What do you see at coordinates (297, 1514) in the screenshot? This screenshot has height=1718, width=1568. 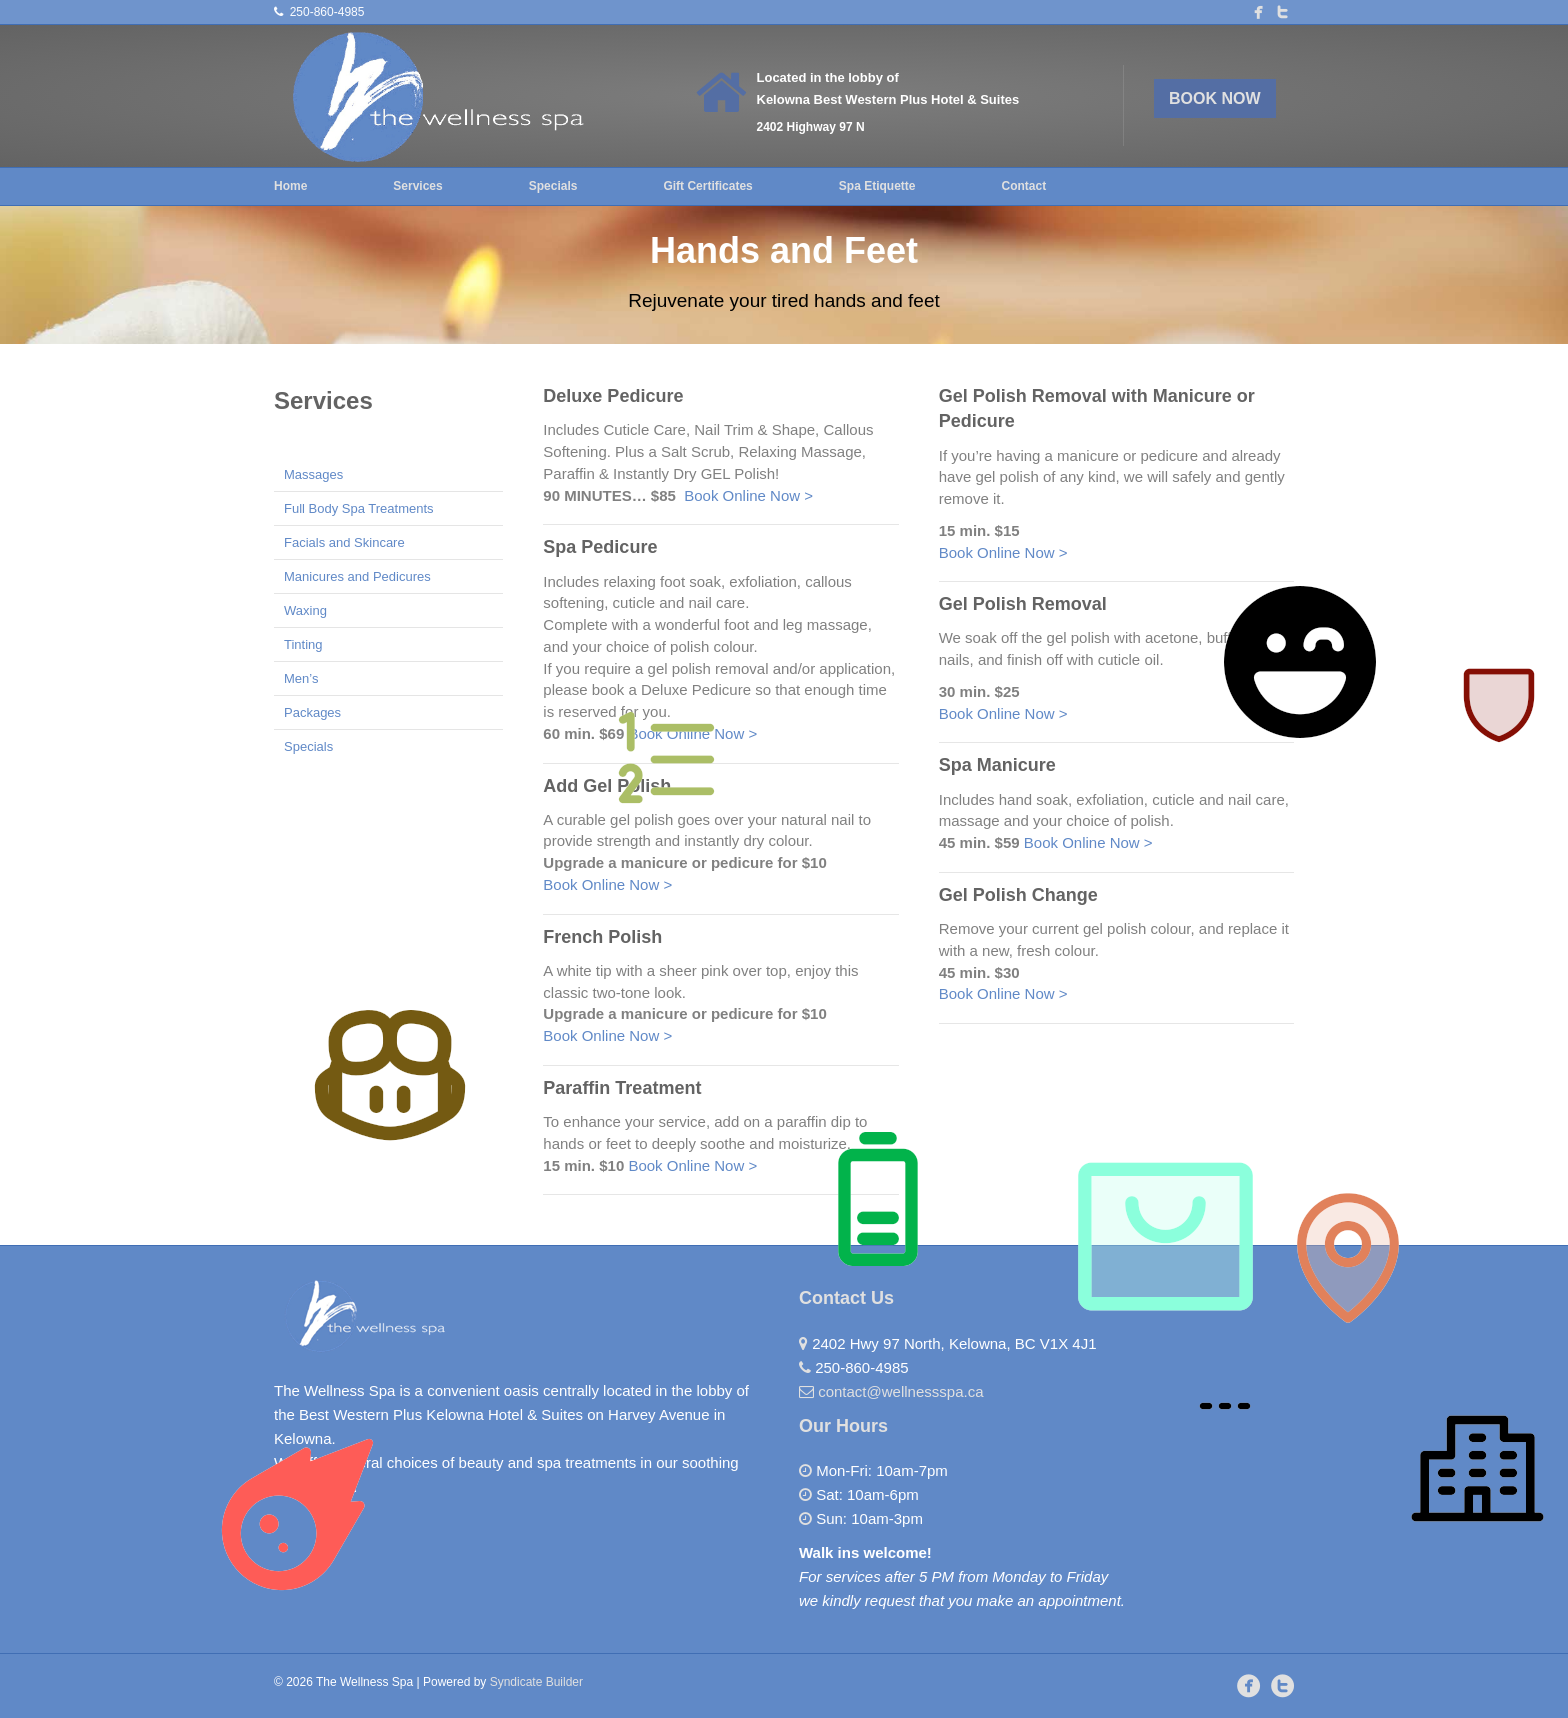 I see `indicates a trending or viral item` at bounding box center [297, 1514].